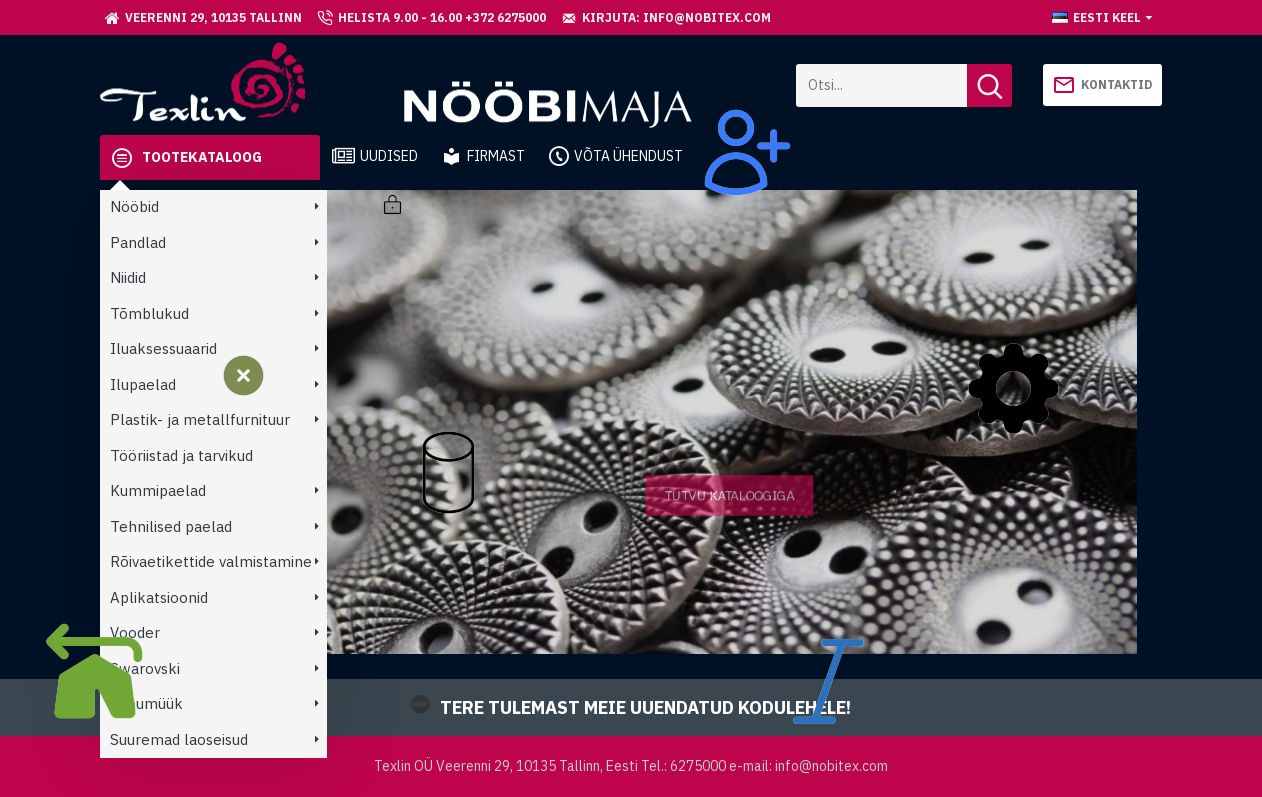 The width and height of the screenshot is (1262, 797). Describe the element at coordinates (828, 681) in the screenshot. I see `apply italic formatting to selected text` at that location.